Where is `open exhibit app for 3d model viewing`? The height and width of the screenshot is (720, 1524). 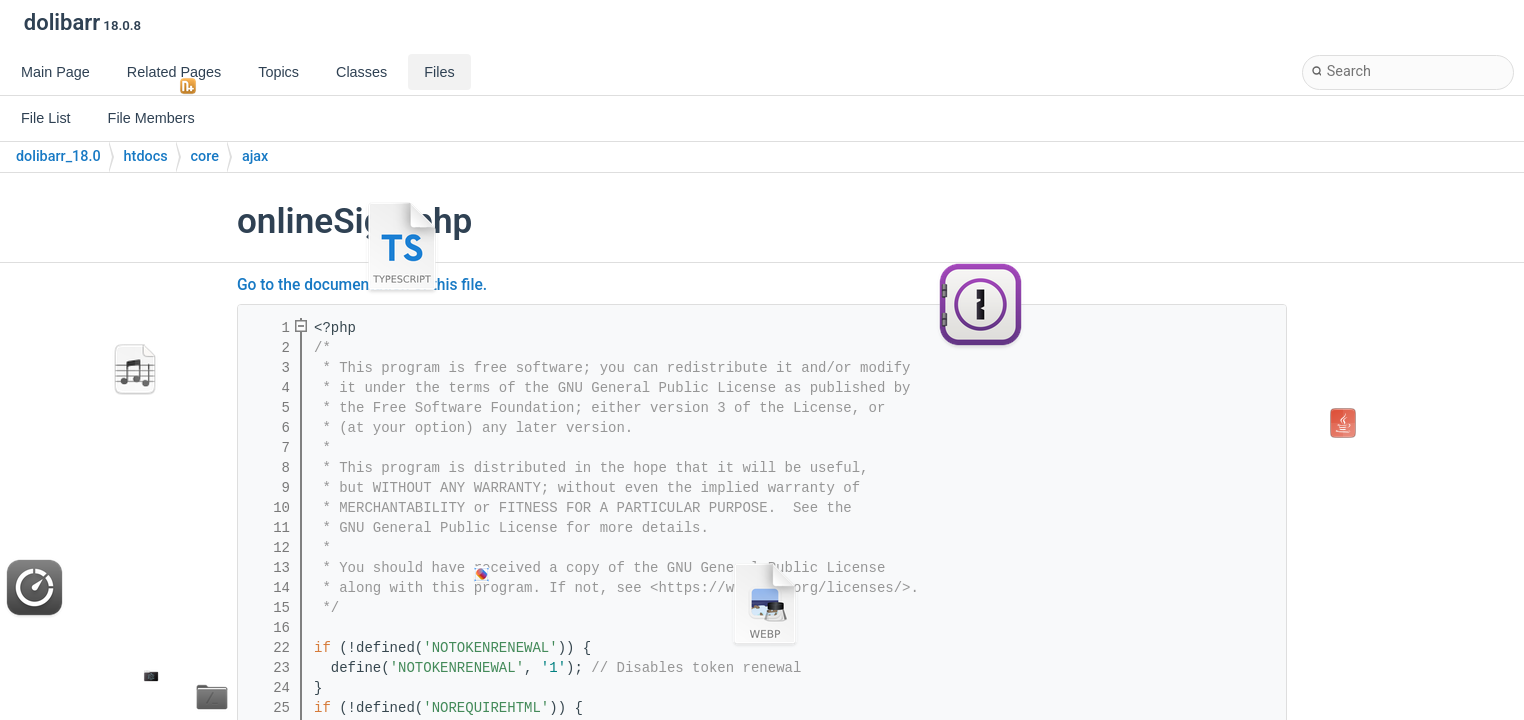 open exhibit app for 3d model viewing is located at coordinates (481, 574).